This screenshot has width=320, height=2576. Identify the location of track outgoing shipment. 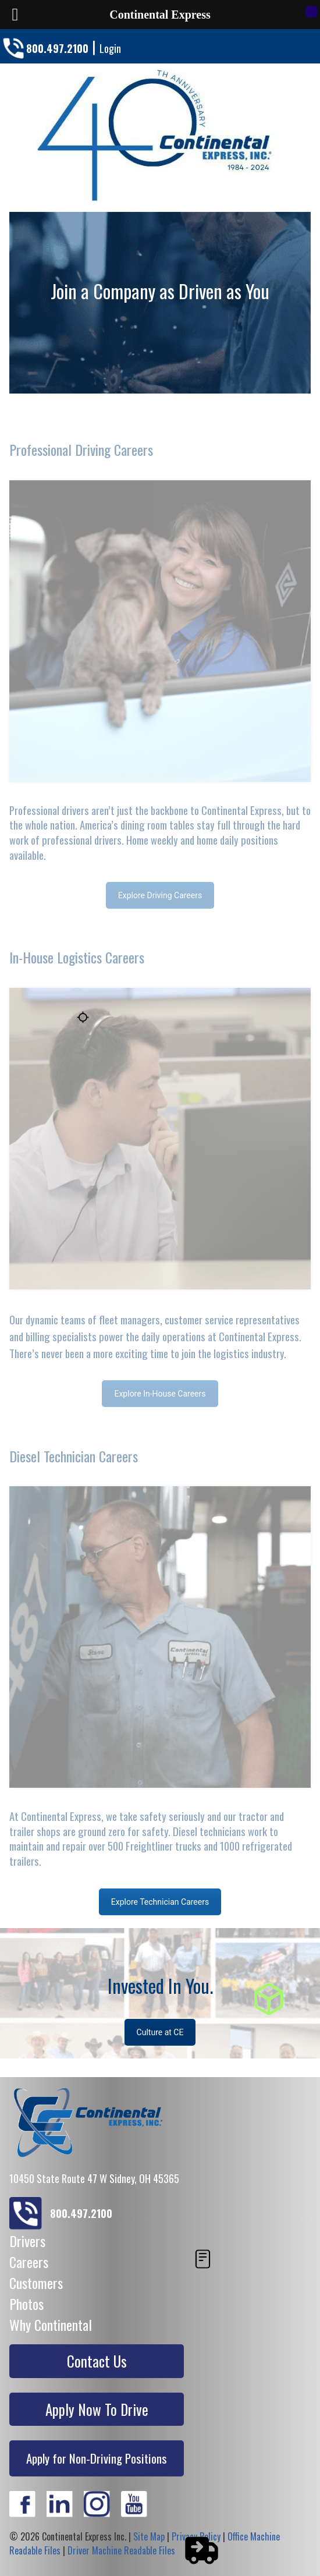
(201, 2549).